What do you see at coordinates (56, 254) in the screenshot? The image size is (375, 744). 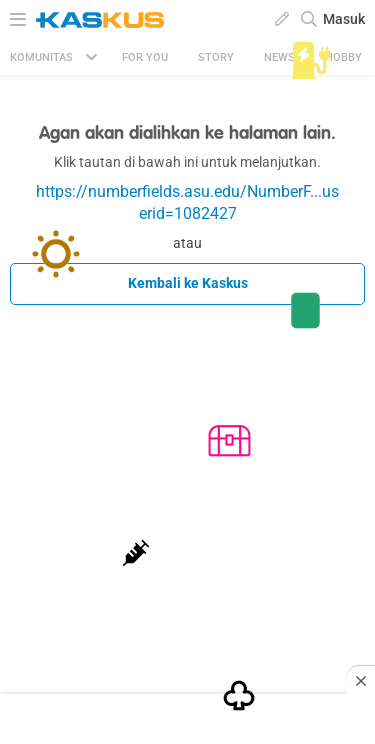 I see `decrease screen brightness` at bounding box center [56, 254].